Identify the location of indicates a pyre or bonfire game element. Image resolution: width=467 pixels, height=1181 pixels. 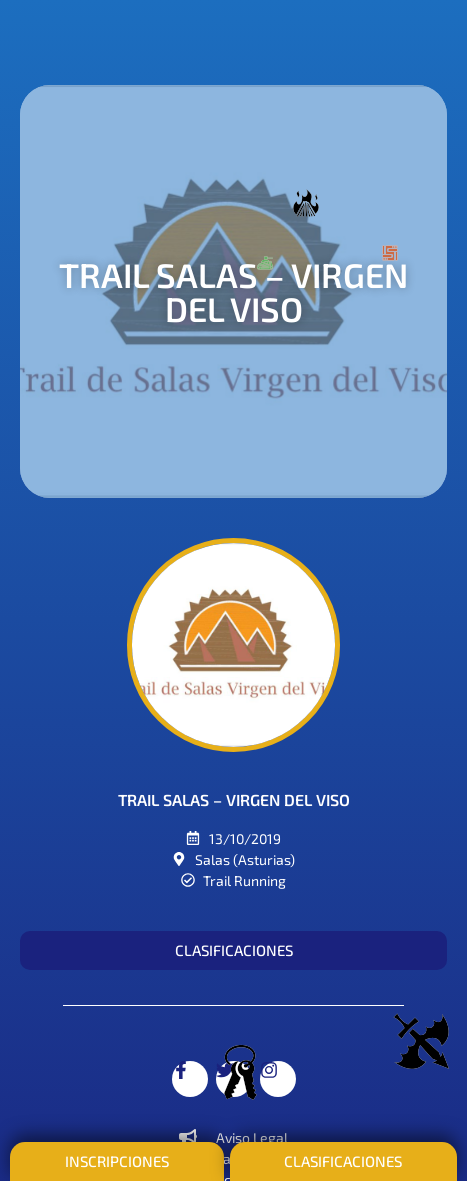
(306, 203).